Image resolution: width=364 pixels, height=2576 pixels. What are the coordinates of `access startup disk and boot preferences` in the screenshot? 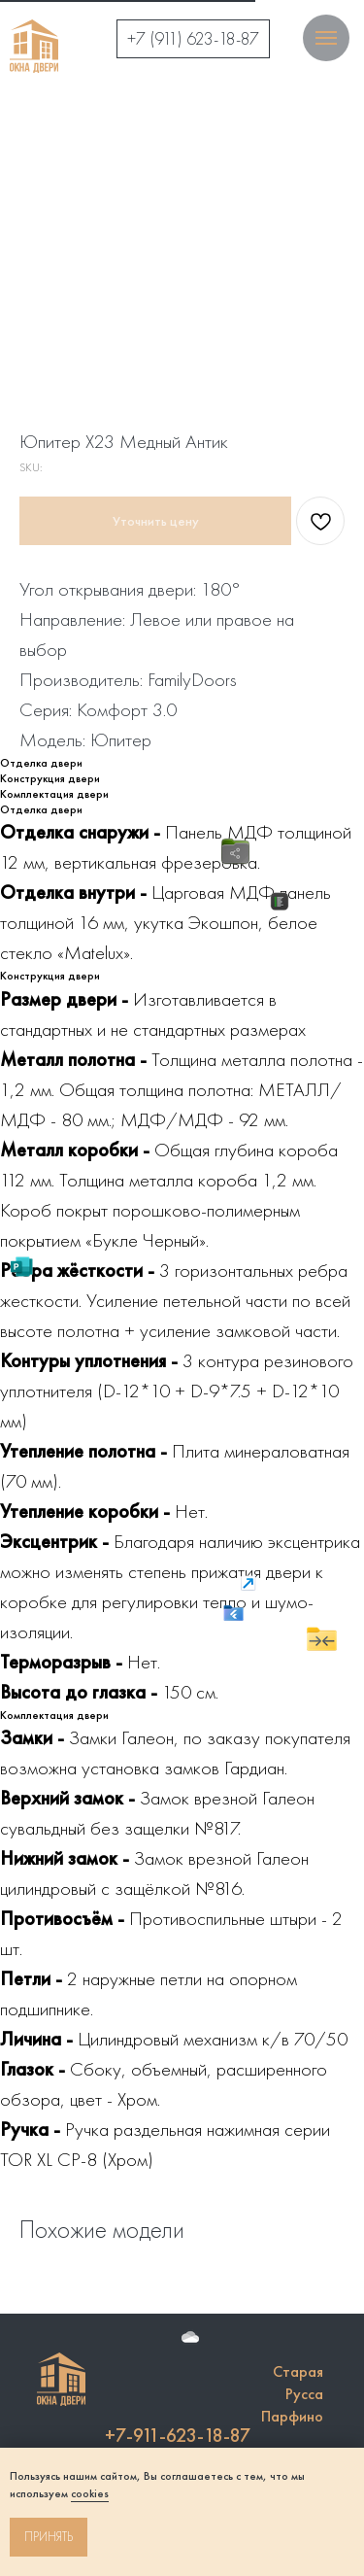 It's located at (280, 902).